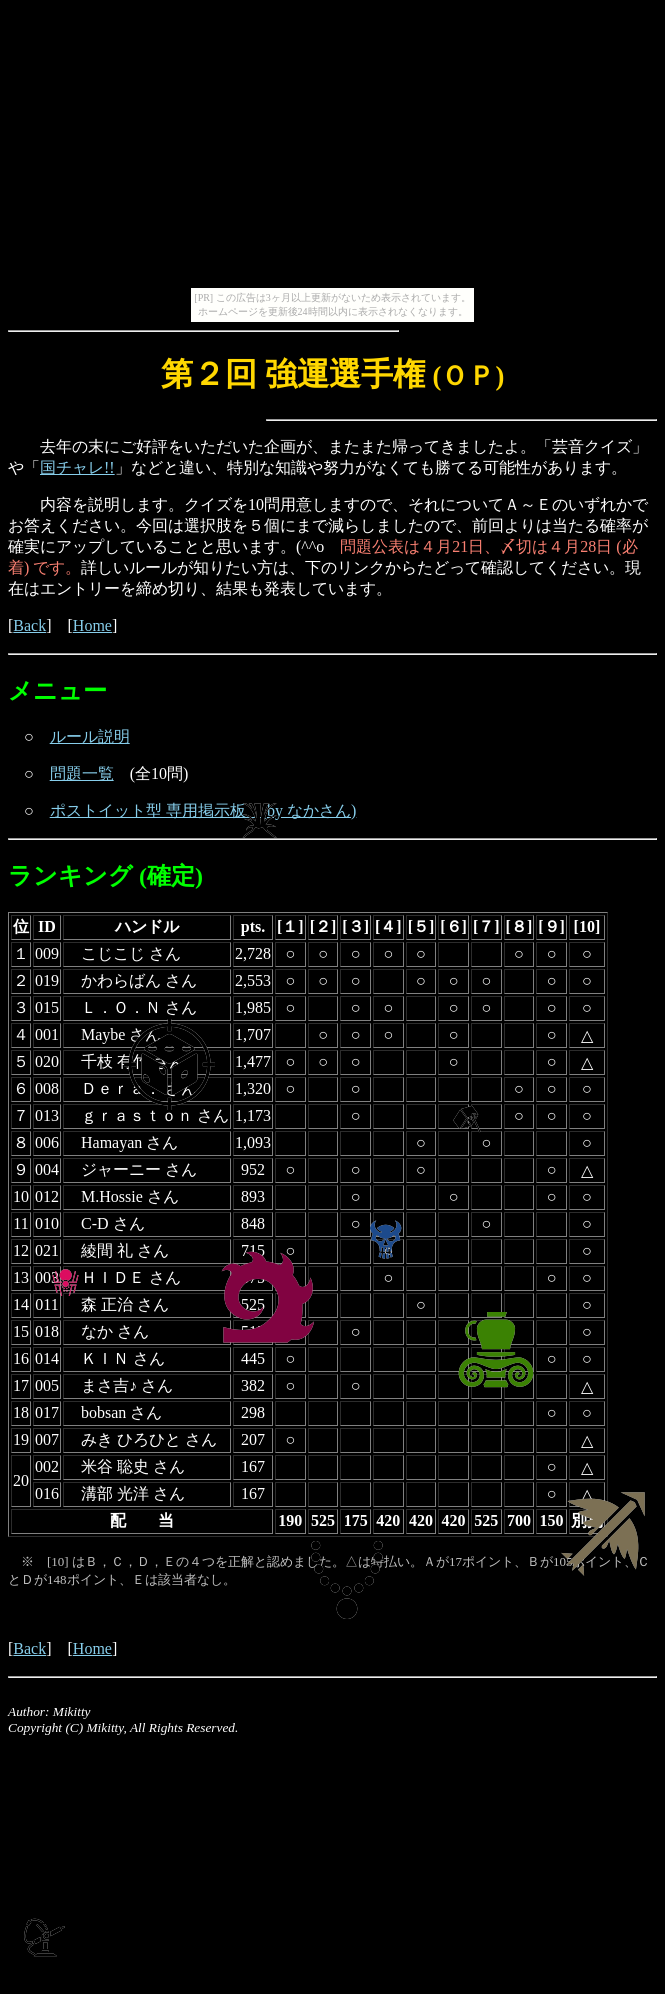 This screenshot has width=665, height=1994. What do you see at coordinates (65, 1282) in the screenshot?
I see `spider enemy or creature in a game interface` at bounding box center [65, 1282].